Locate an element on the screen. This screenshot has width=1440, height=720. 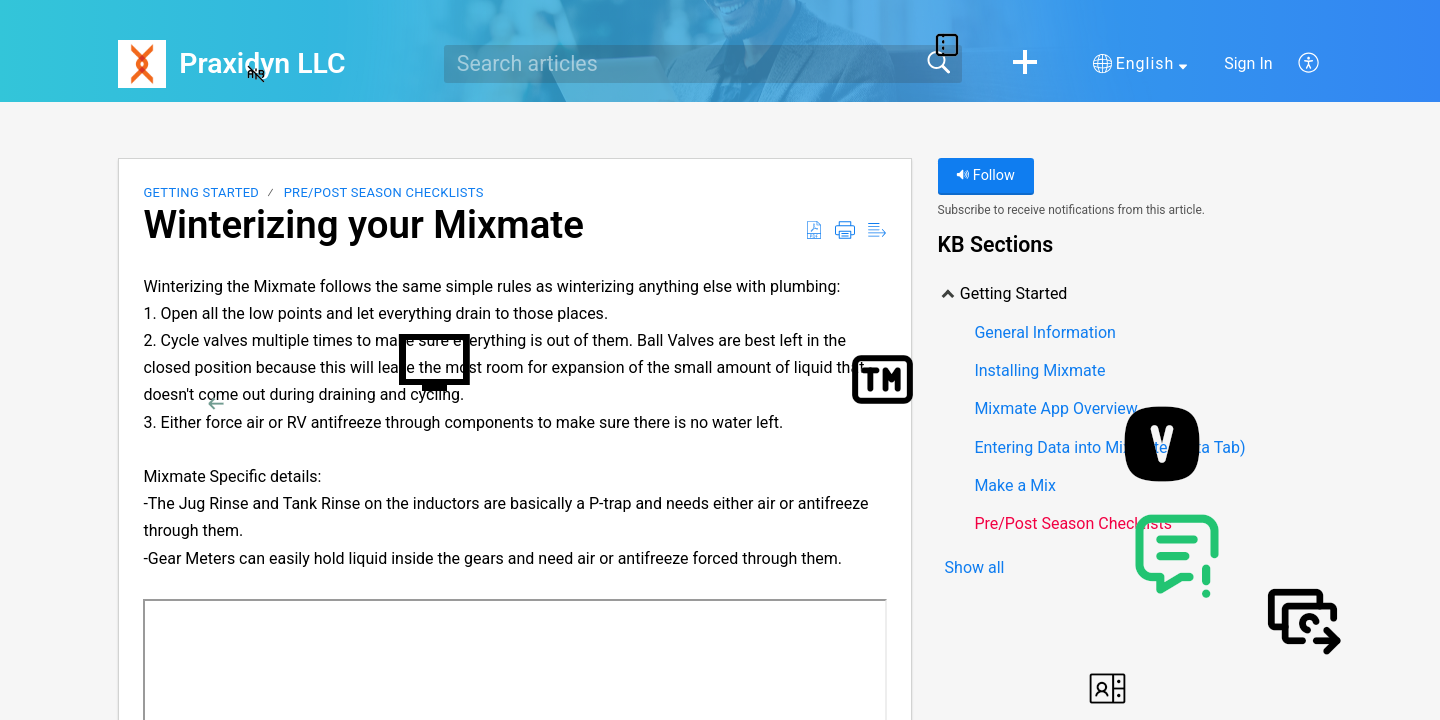
start or join a video conference is located at coordinates (1107, 688).